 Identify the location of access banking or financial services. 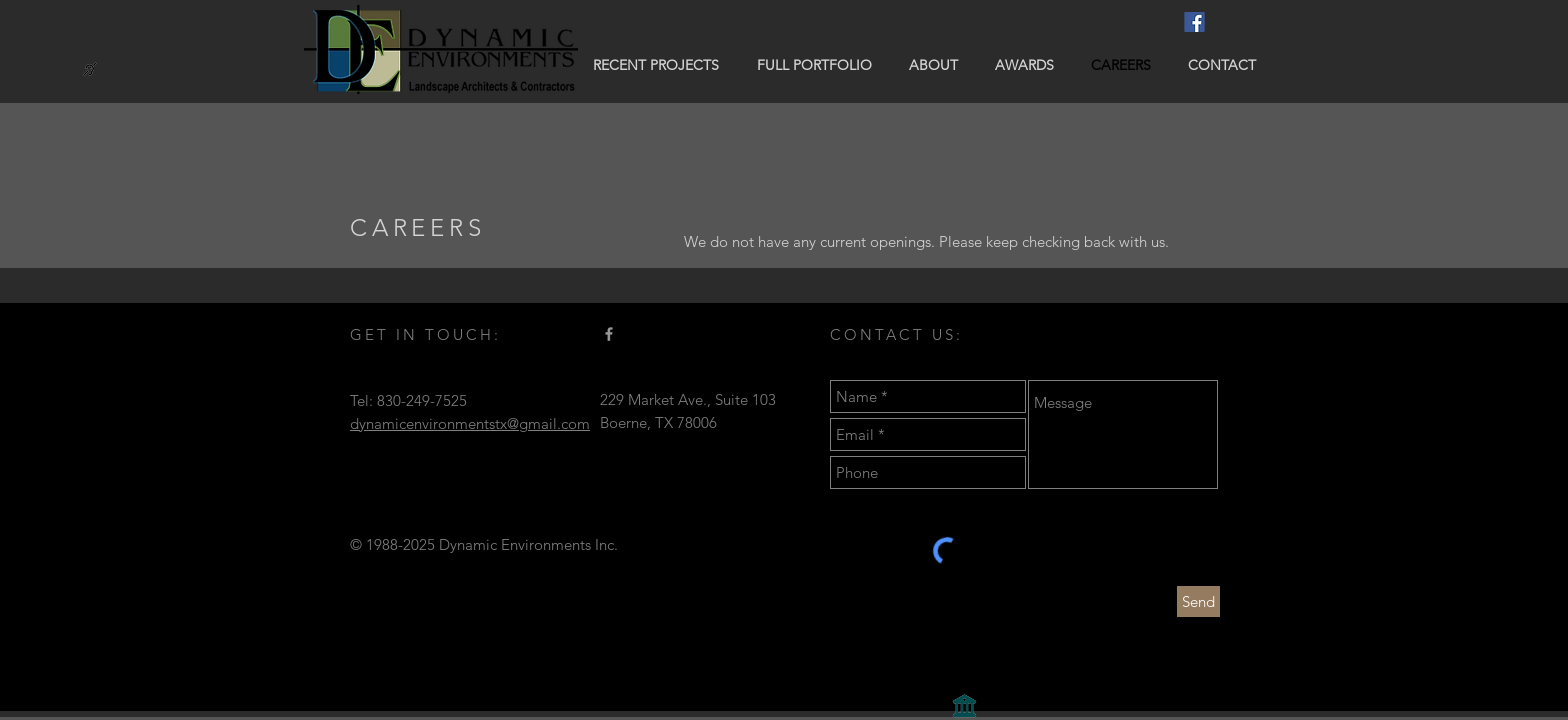
(964, 705).